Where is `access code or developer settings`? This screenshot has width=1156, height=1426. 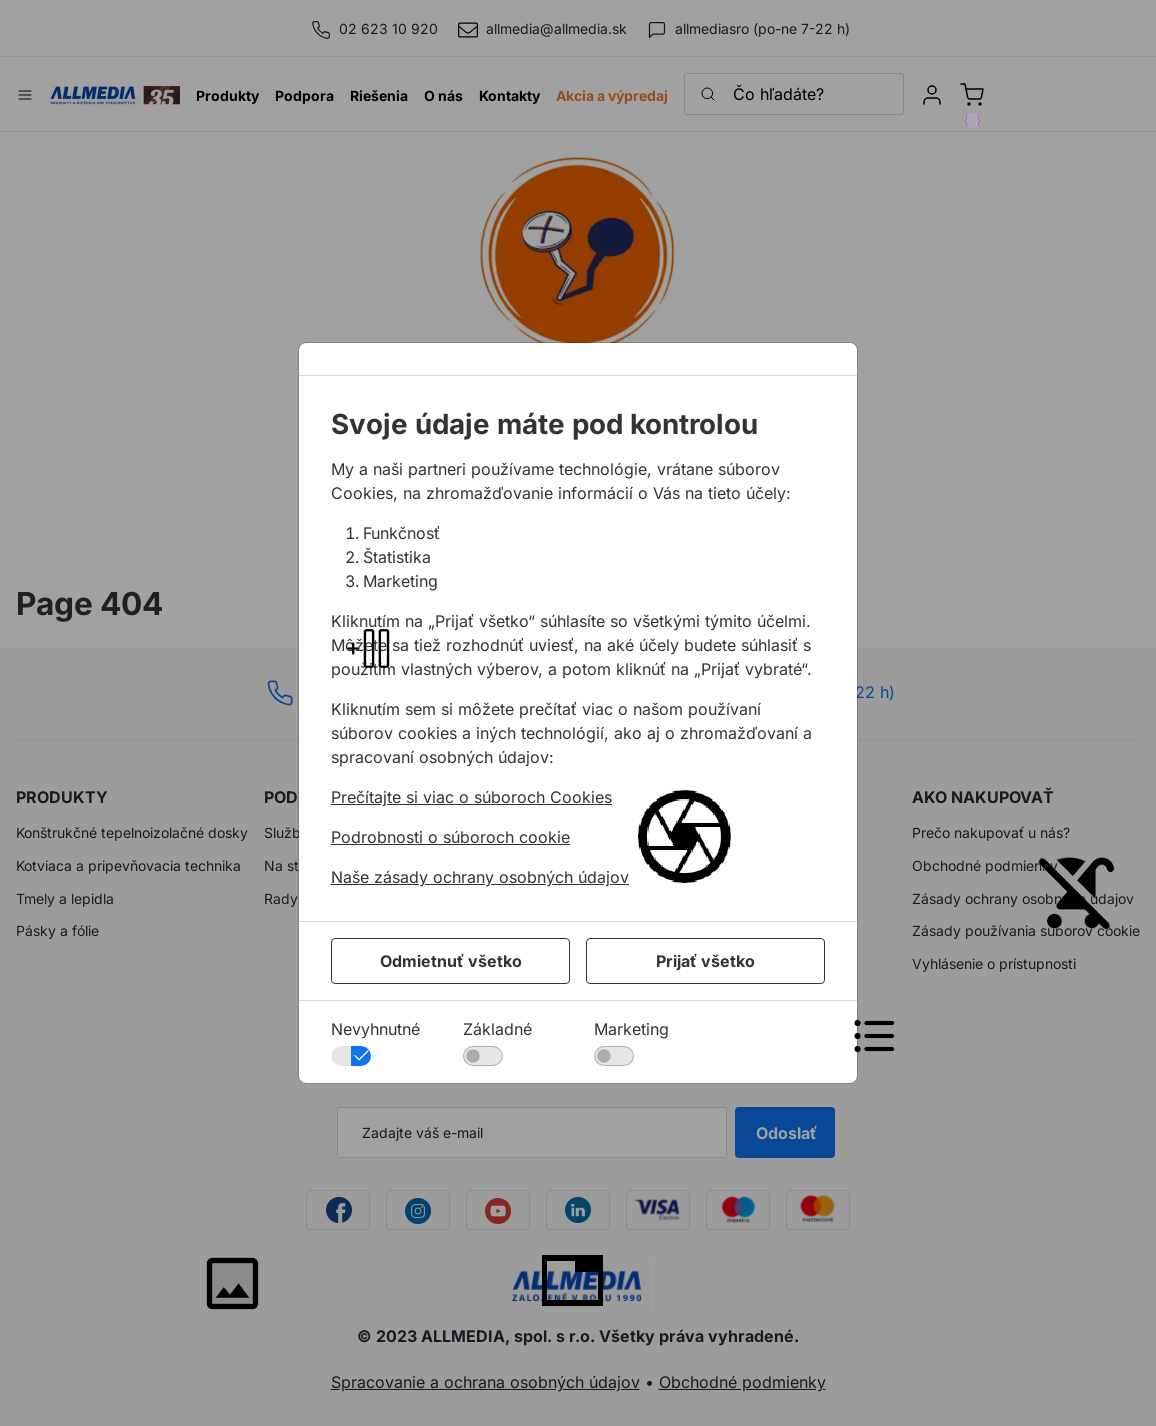 access code or developer settings is located at coordinates (972, 120).